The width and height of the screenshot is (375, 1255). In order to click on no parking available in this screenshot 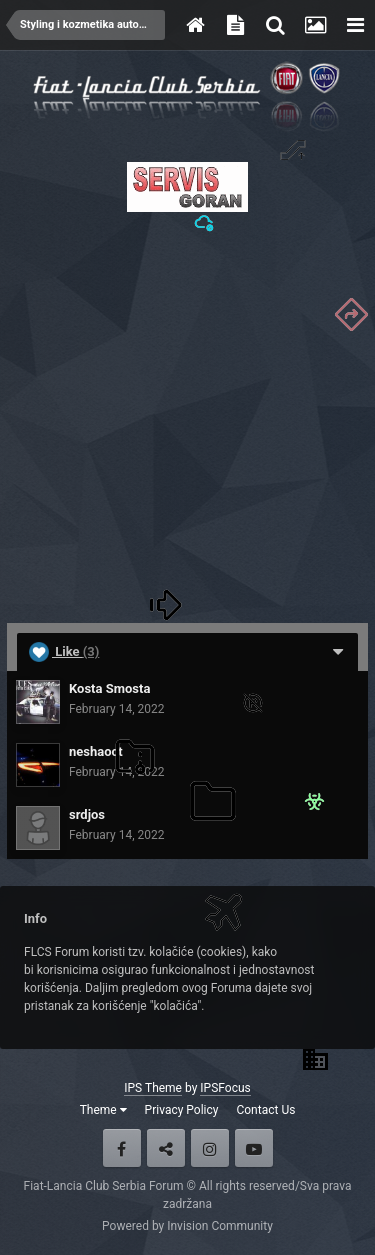, I will do `click(253, 703)`.